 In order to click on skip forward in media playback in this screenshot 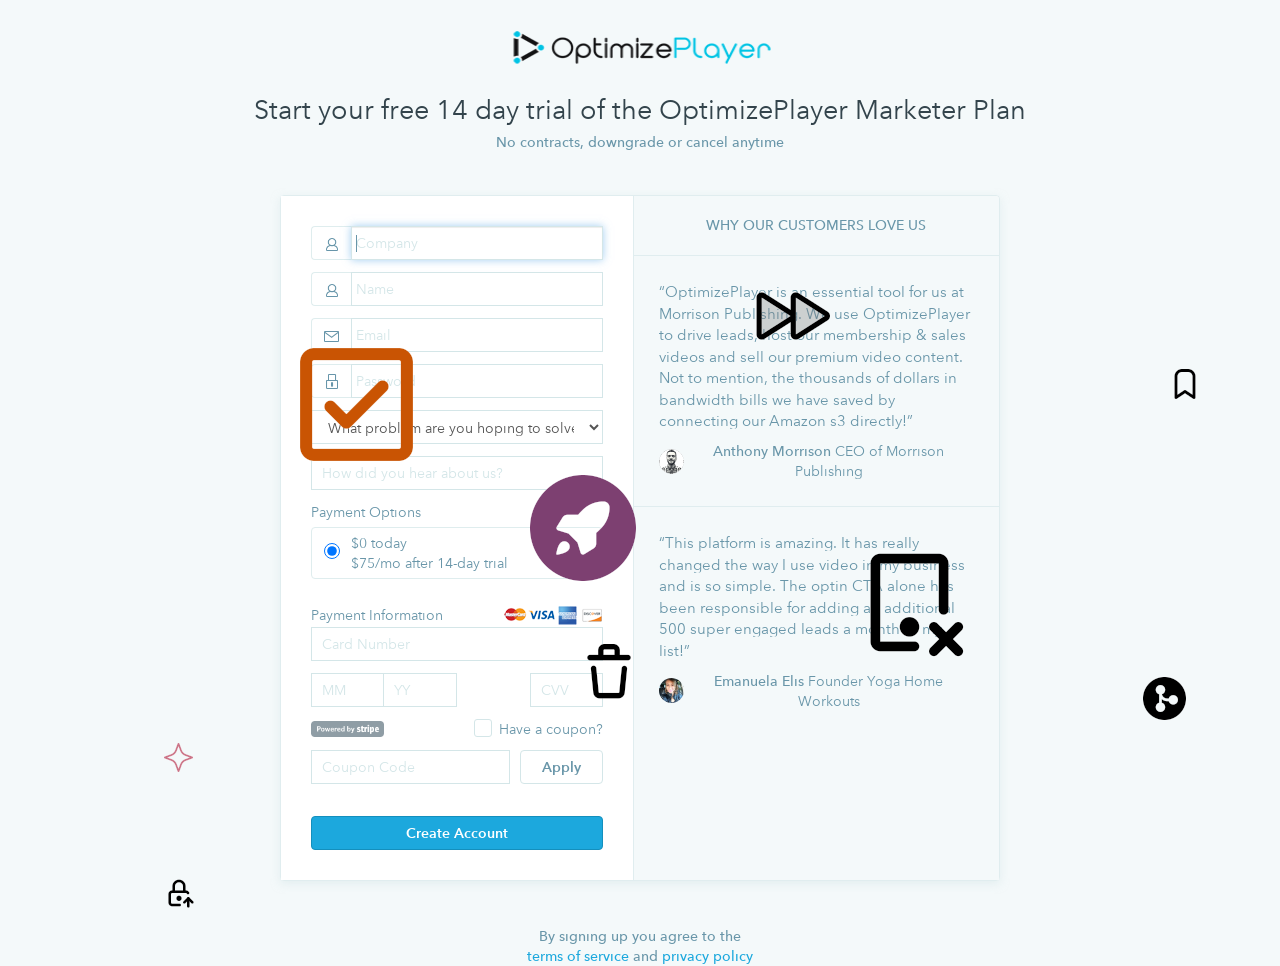, I will do `click(788, 316)`.